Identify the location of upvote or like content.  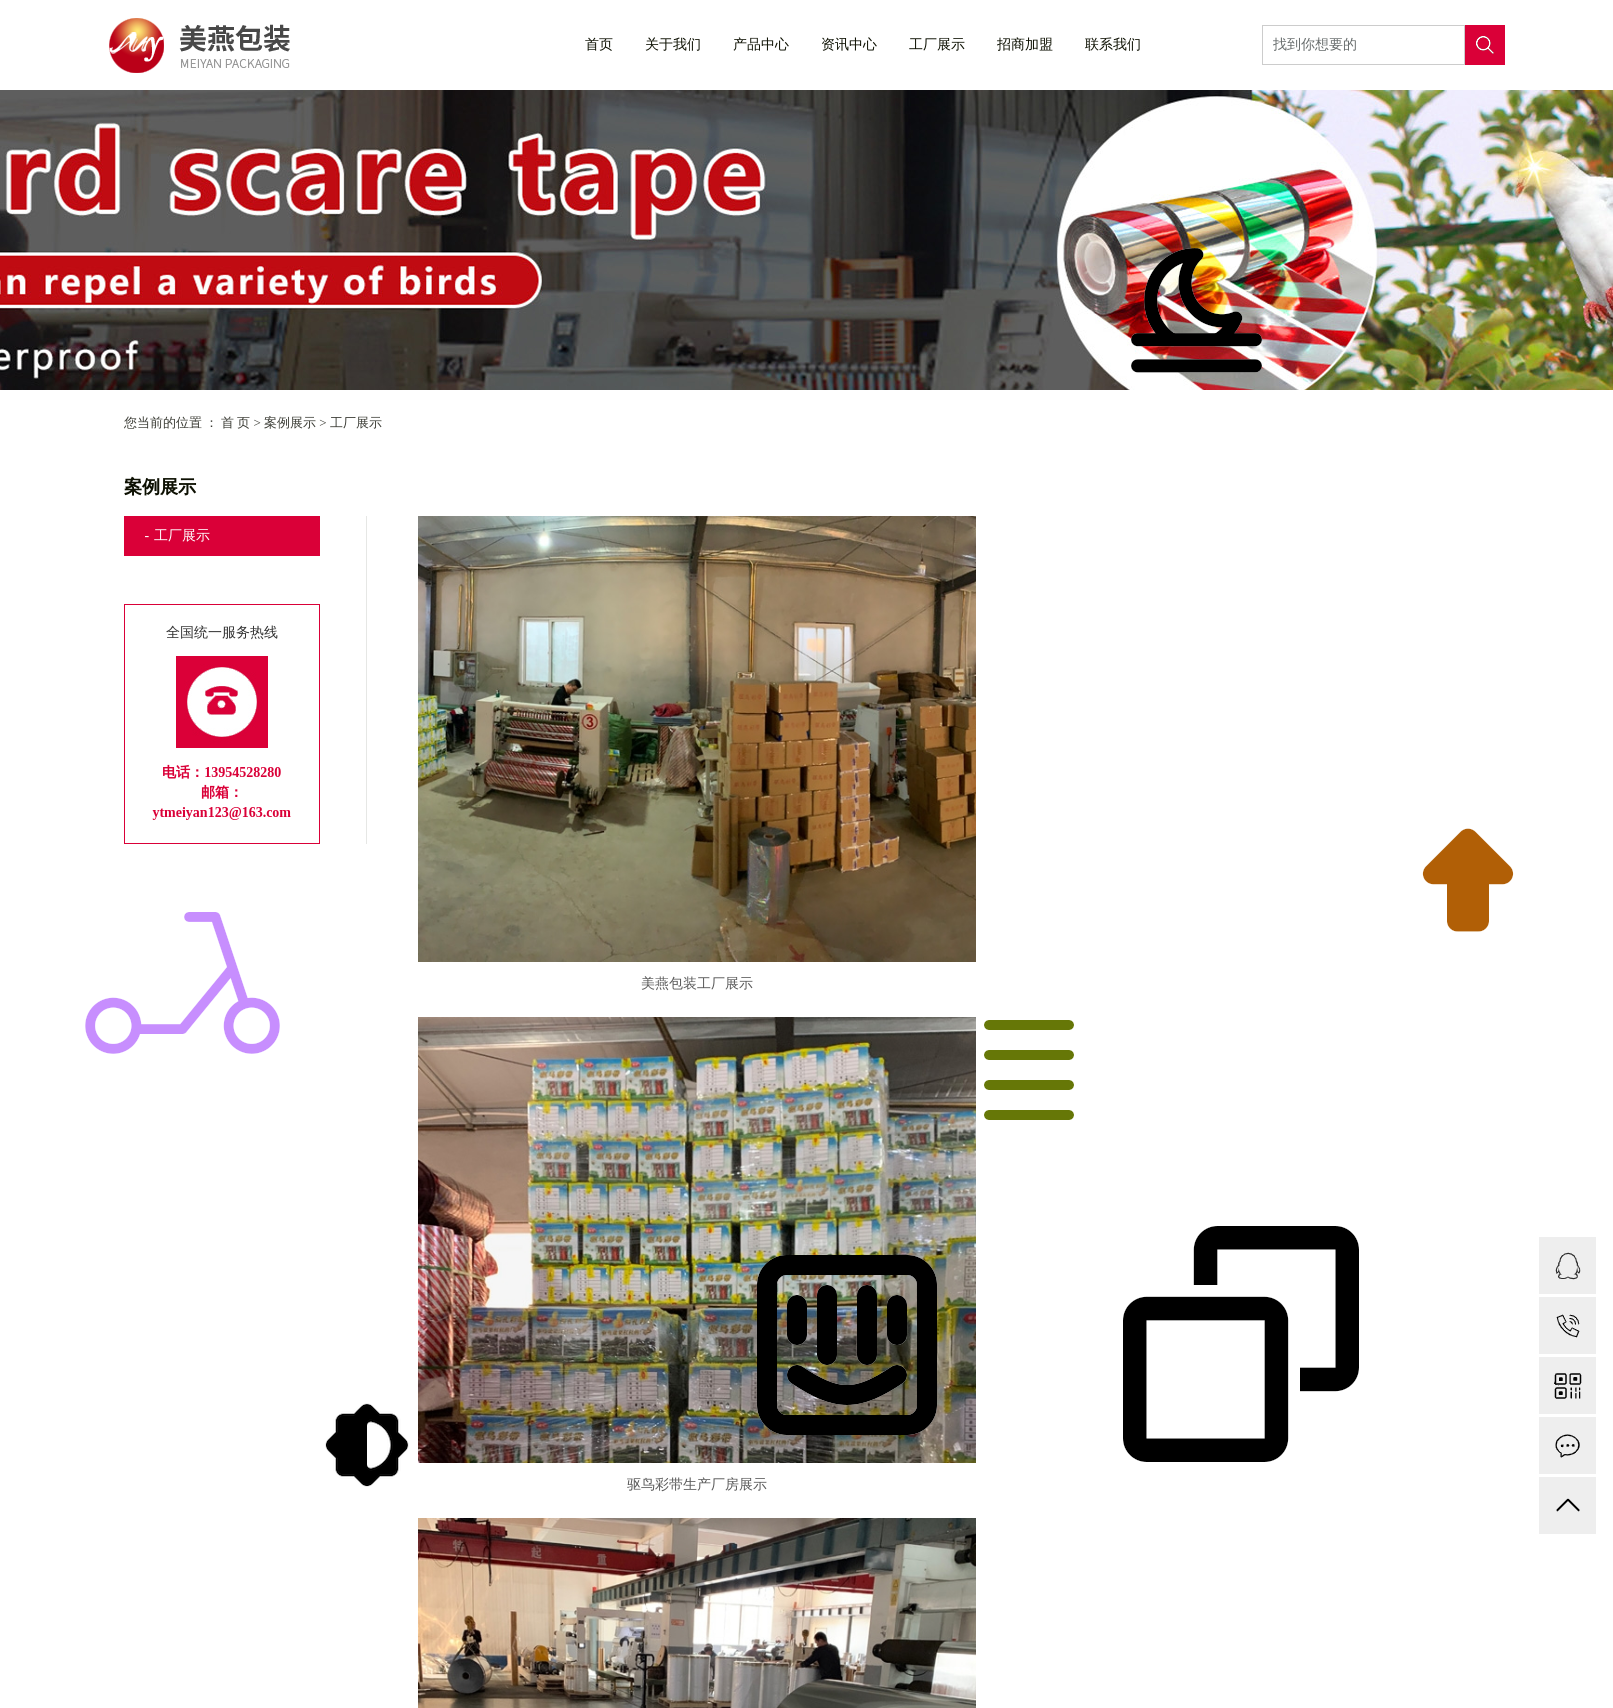
(1468, 879).